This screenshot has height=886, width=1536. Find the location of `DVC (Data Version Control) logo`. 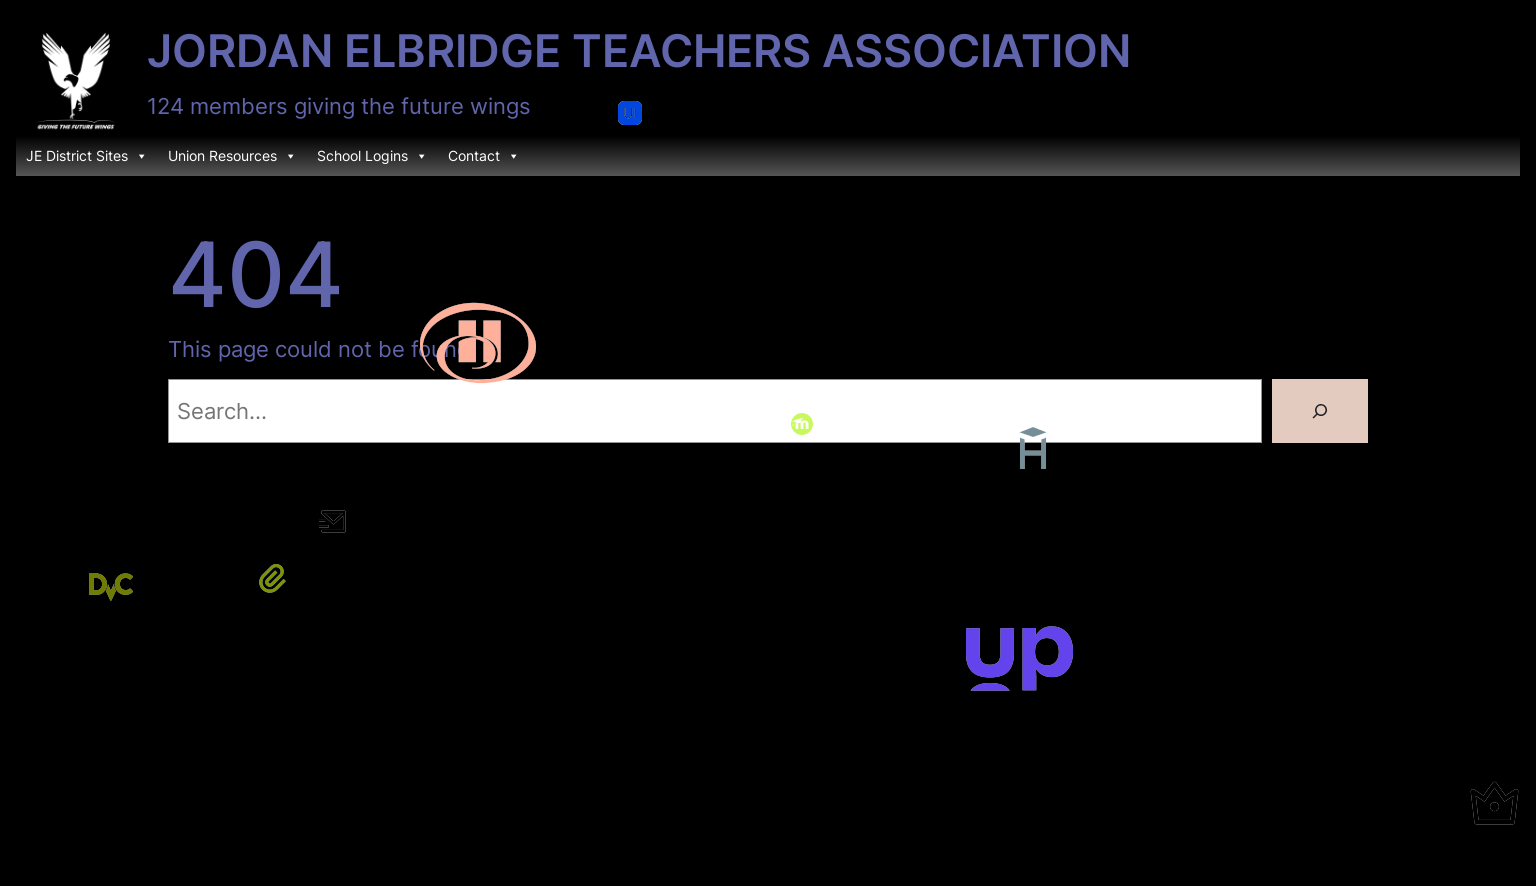

DVC (Data Version Control) logo is located at coordinates (111, 587).